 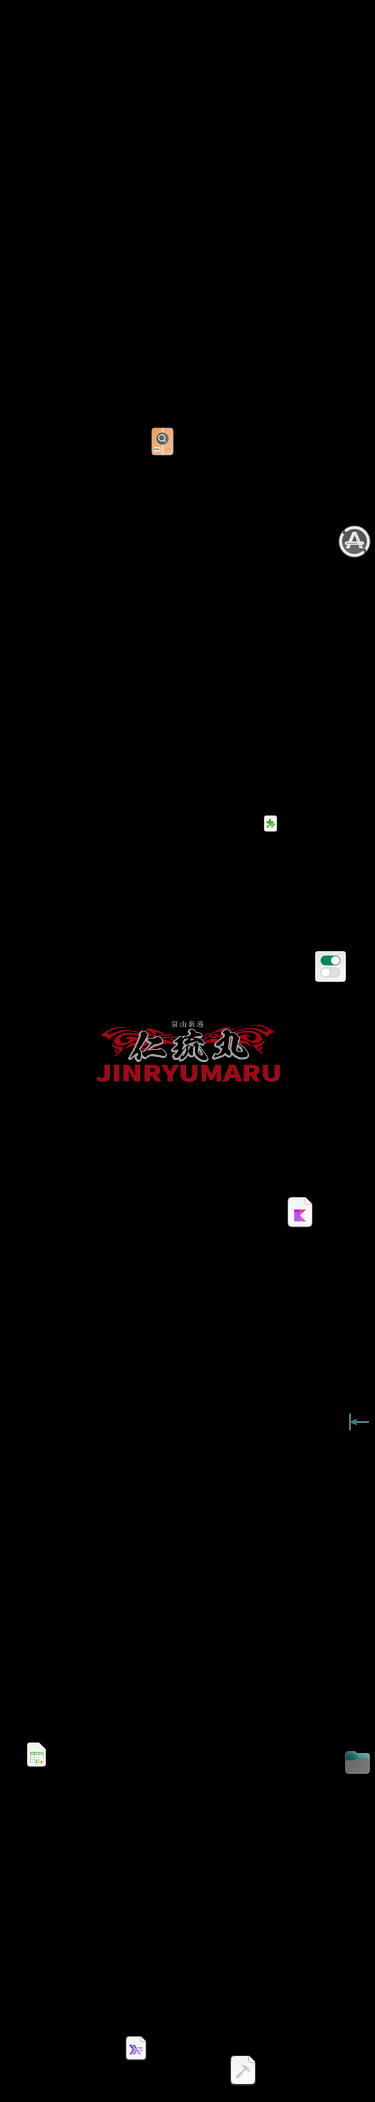 I want to click on open a spreadsheet file, so click(x=36, y=1754).